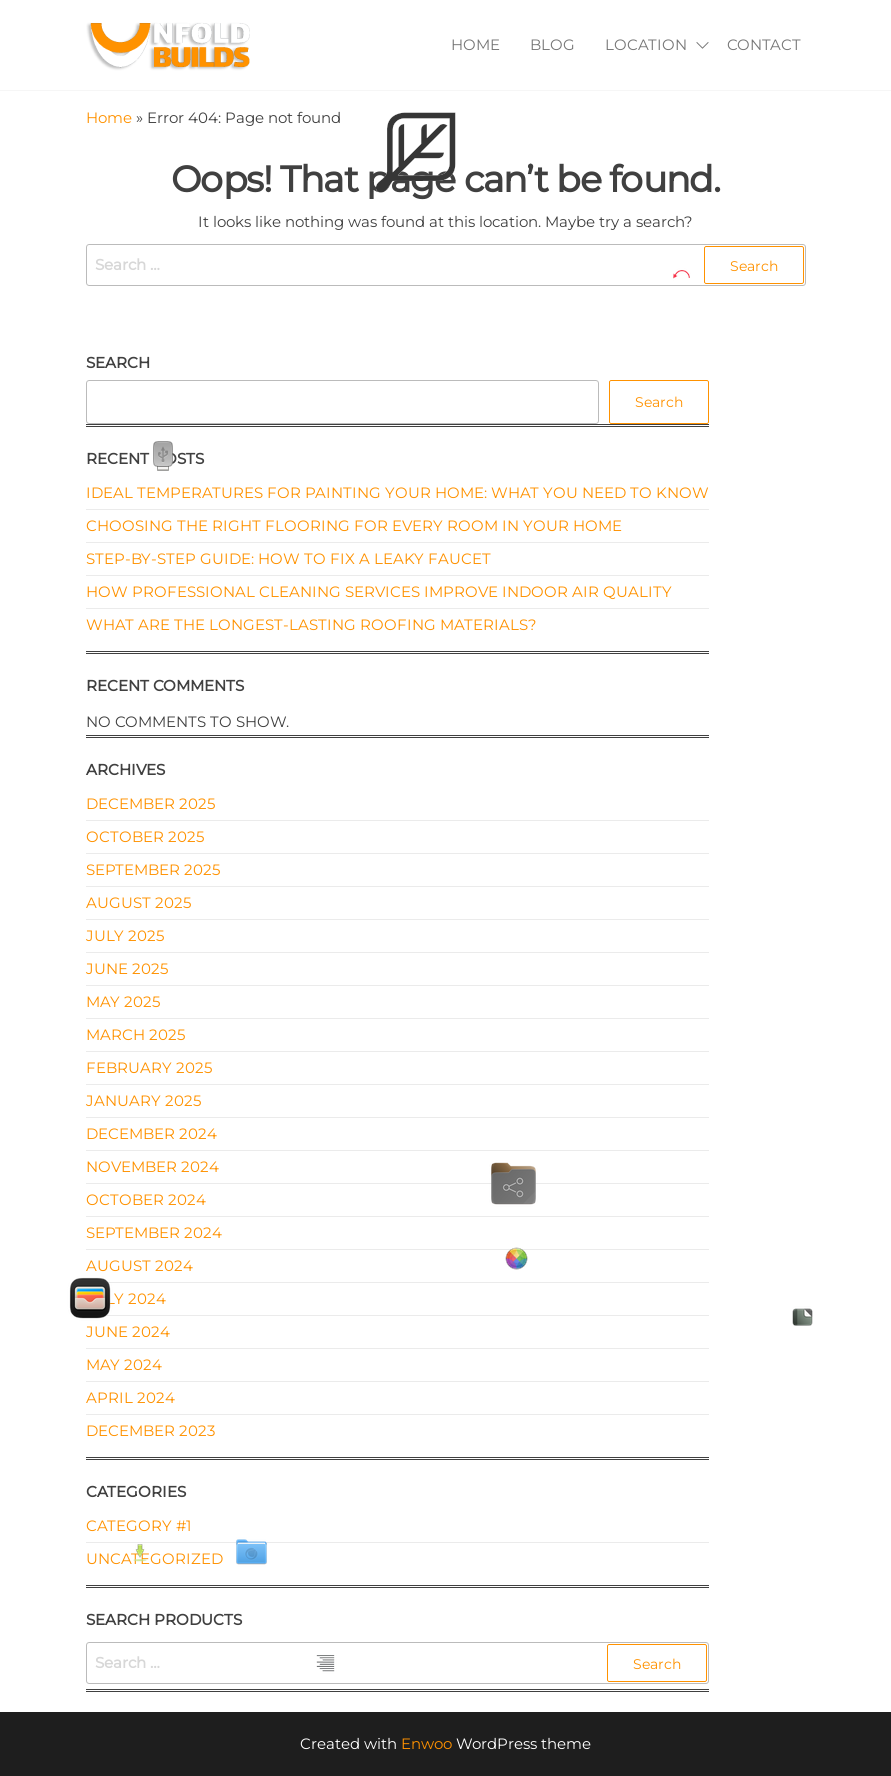 Image resolution: width=891 pixels, height=1776 pixels. I want to click on open Maxon application folder, so click(251, 1551).